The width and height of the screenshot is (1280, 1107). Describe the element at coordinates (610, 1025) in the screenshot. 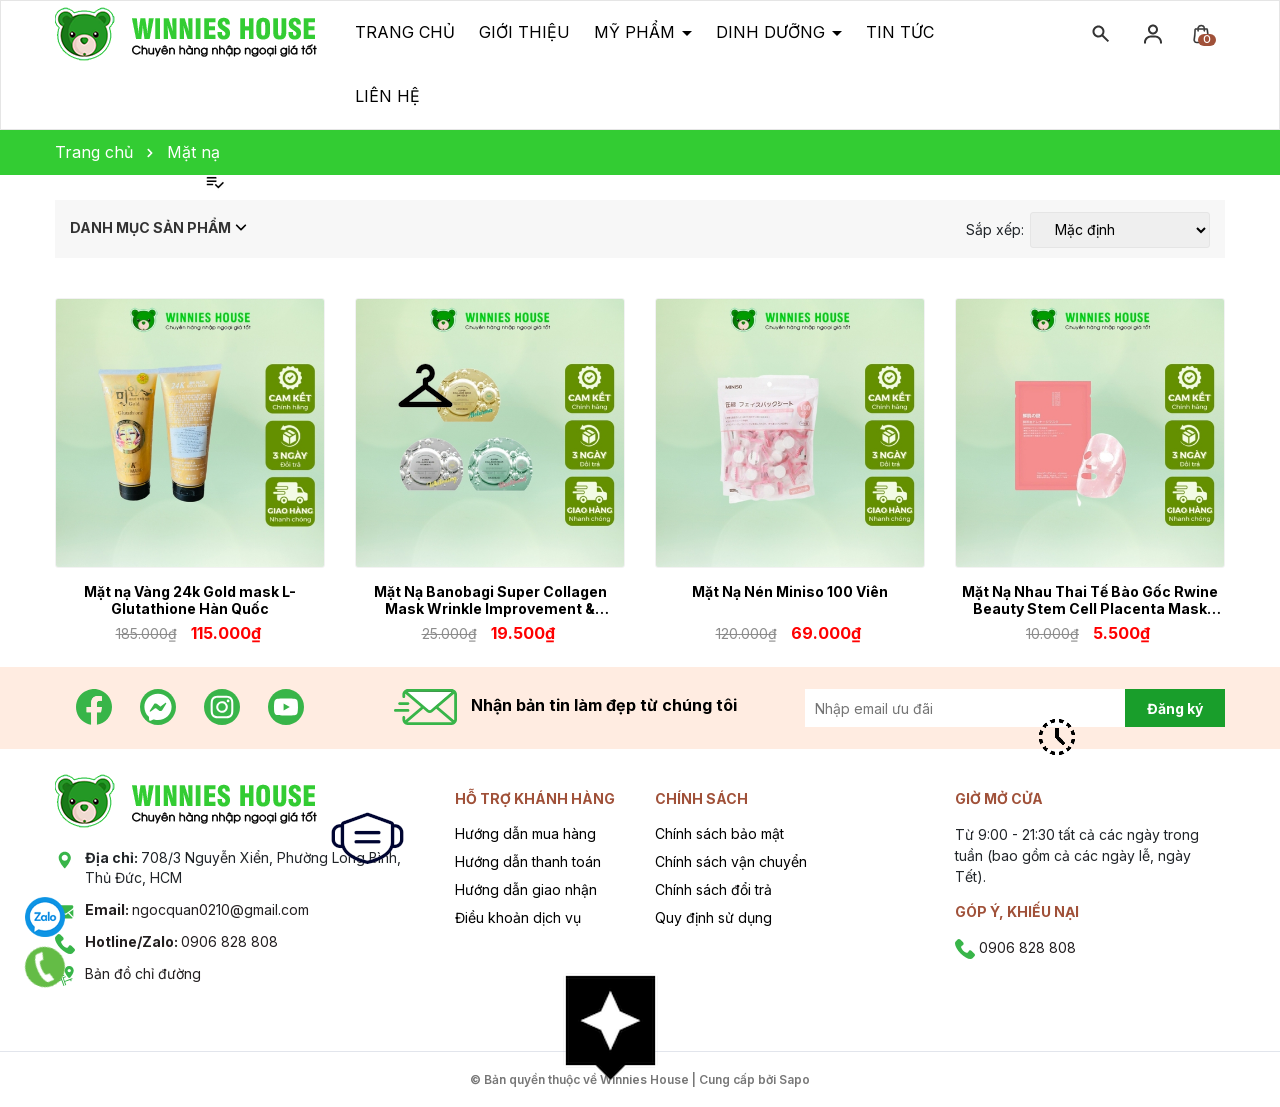

I see `access AI assistant or smart help features` at that location.